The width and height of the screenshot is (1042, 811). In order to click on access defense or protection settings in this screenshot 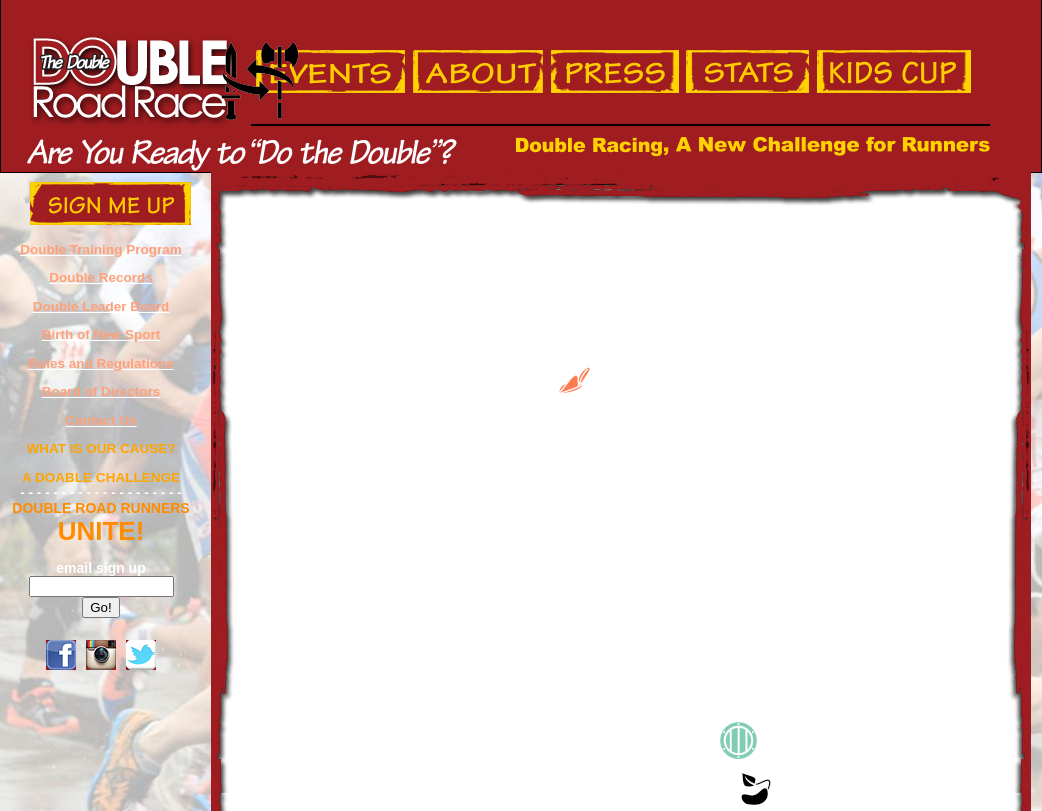, I will do `click(738, 740)`.